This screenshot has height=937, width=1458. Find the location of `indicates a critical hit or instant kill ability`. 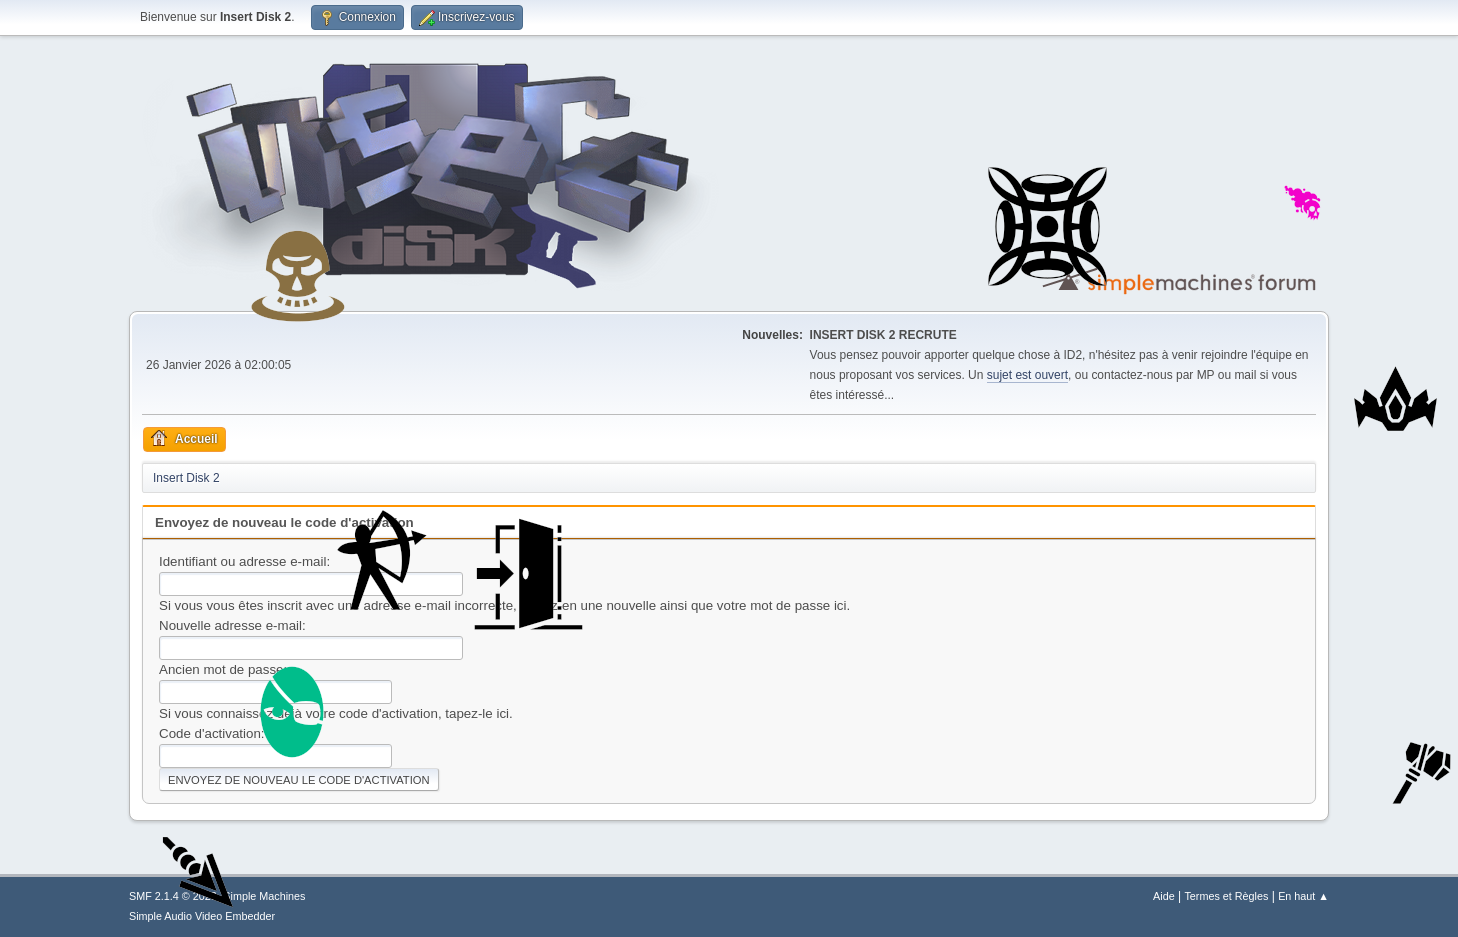

indicates a critical hit or instant kill ability is located at coordinates (1302, 203).